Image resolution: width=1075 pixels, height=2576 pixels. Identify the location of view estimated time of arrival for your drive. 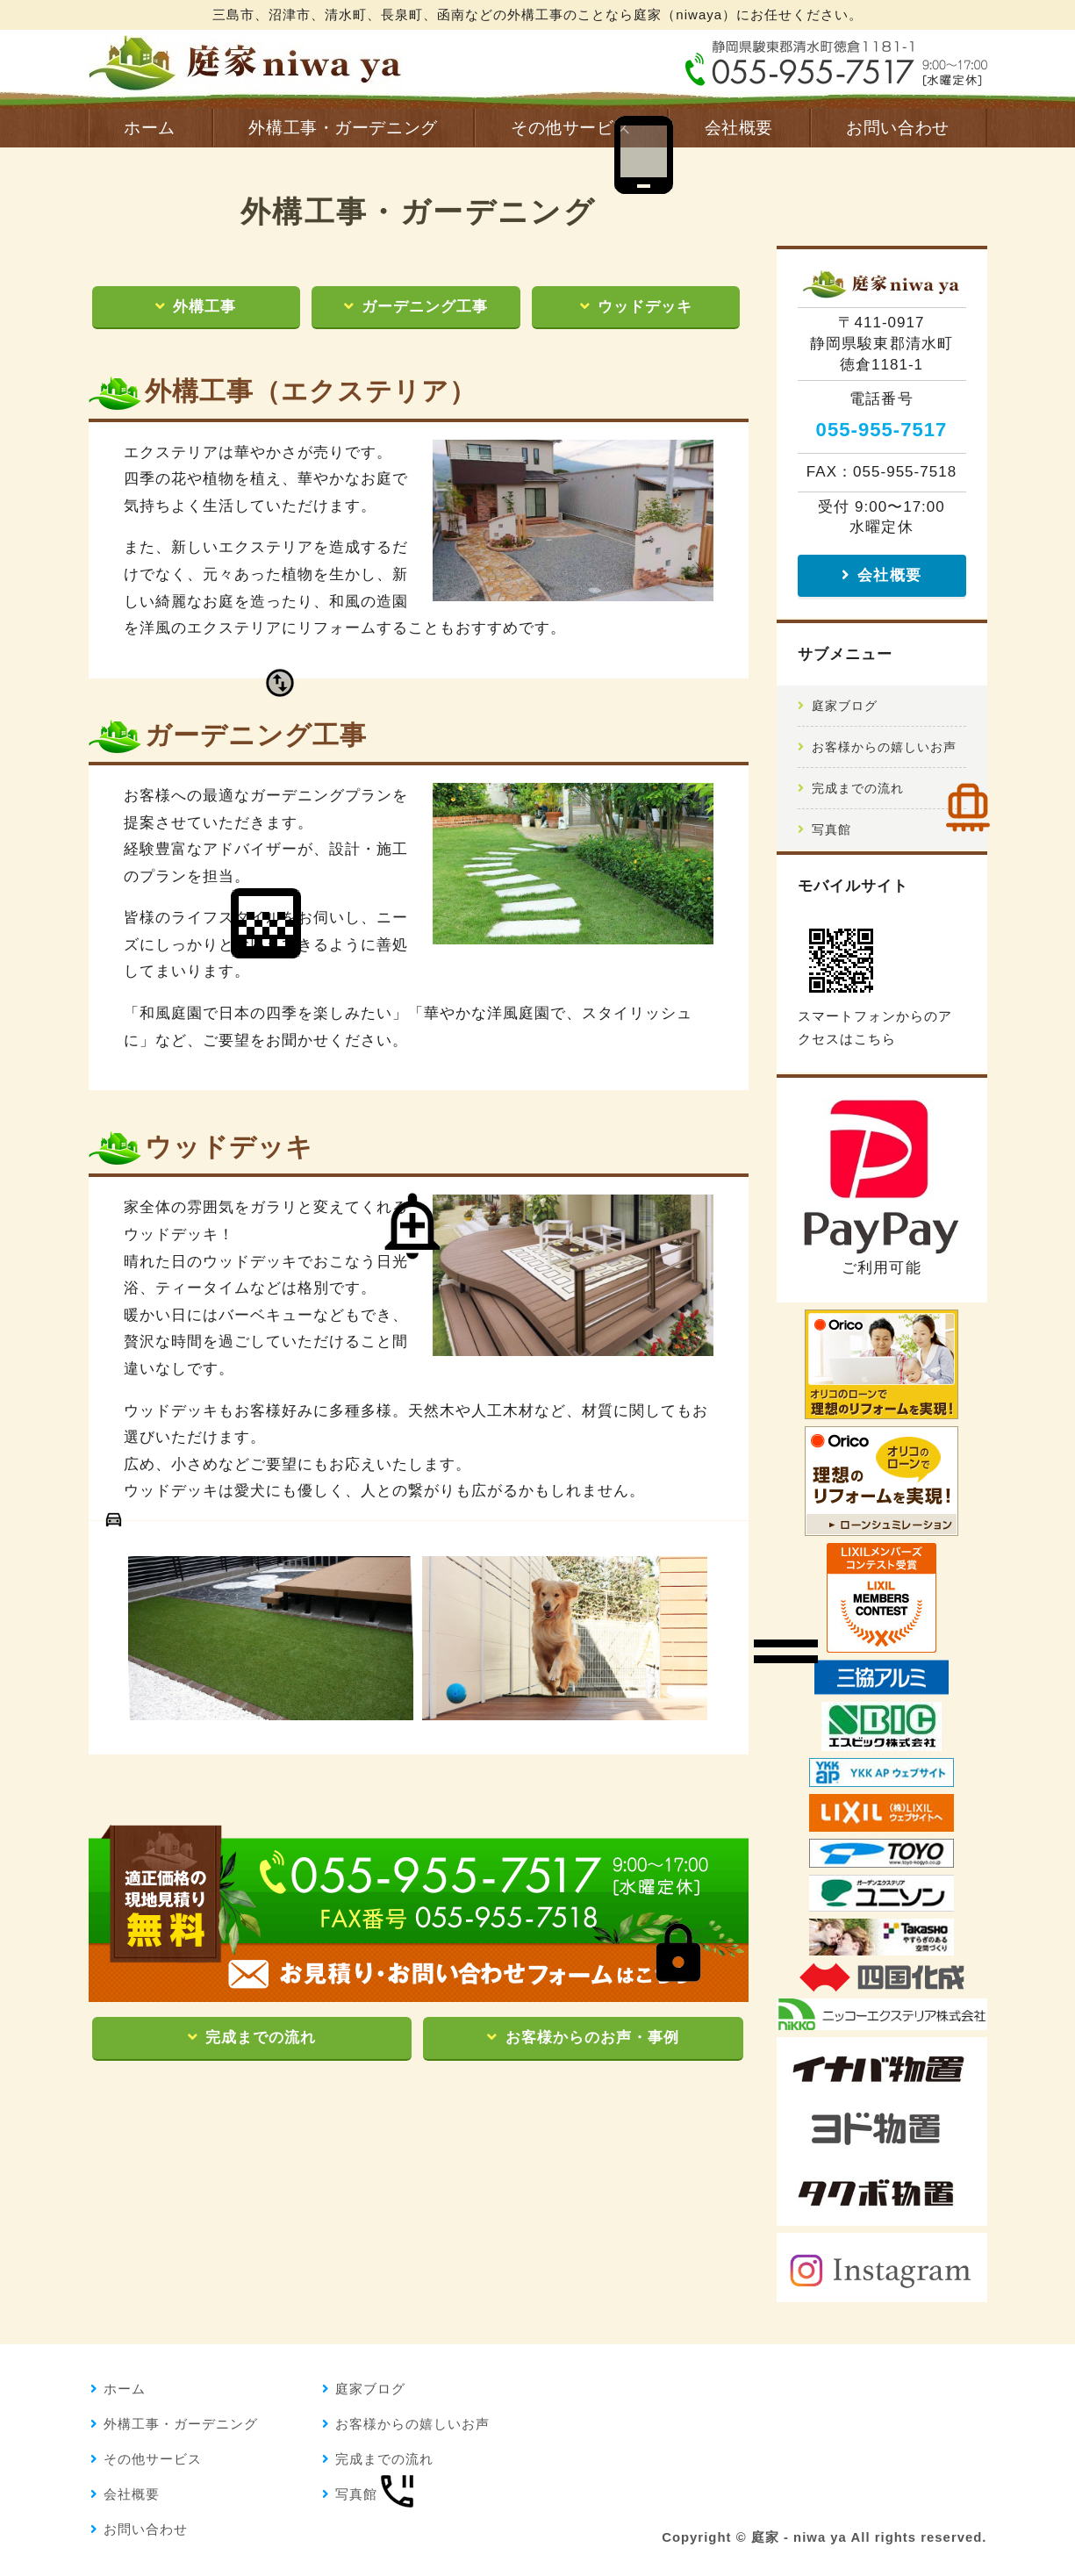
(113, 1519).